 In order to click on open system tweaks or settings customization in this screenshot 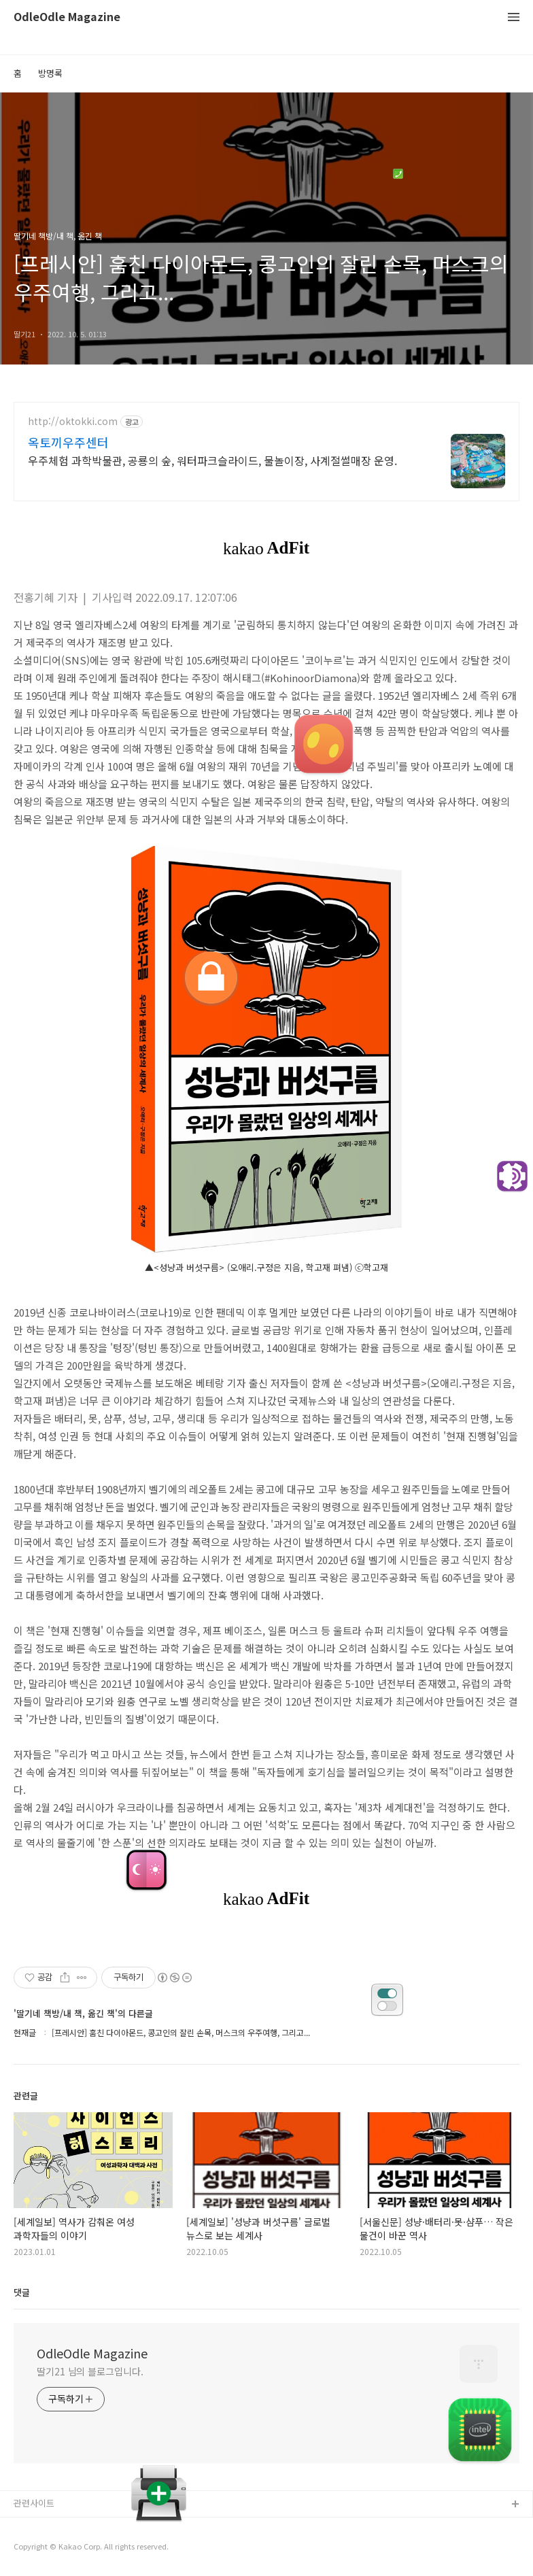, I will do `click(387, 1999)`.